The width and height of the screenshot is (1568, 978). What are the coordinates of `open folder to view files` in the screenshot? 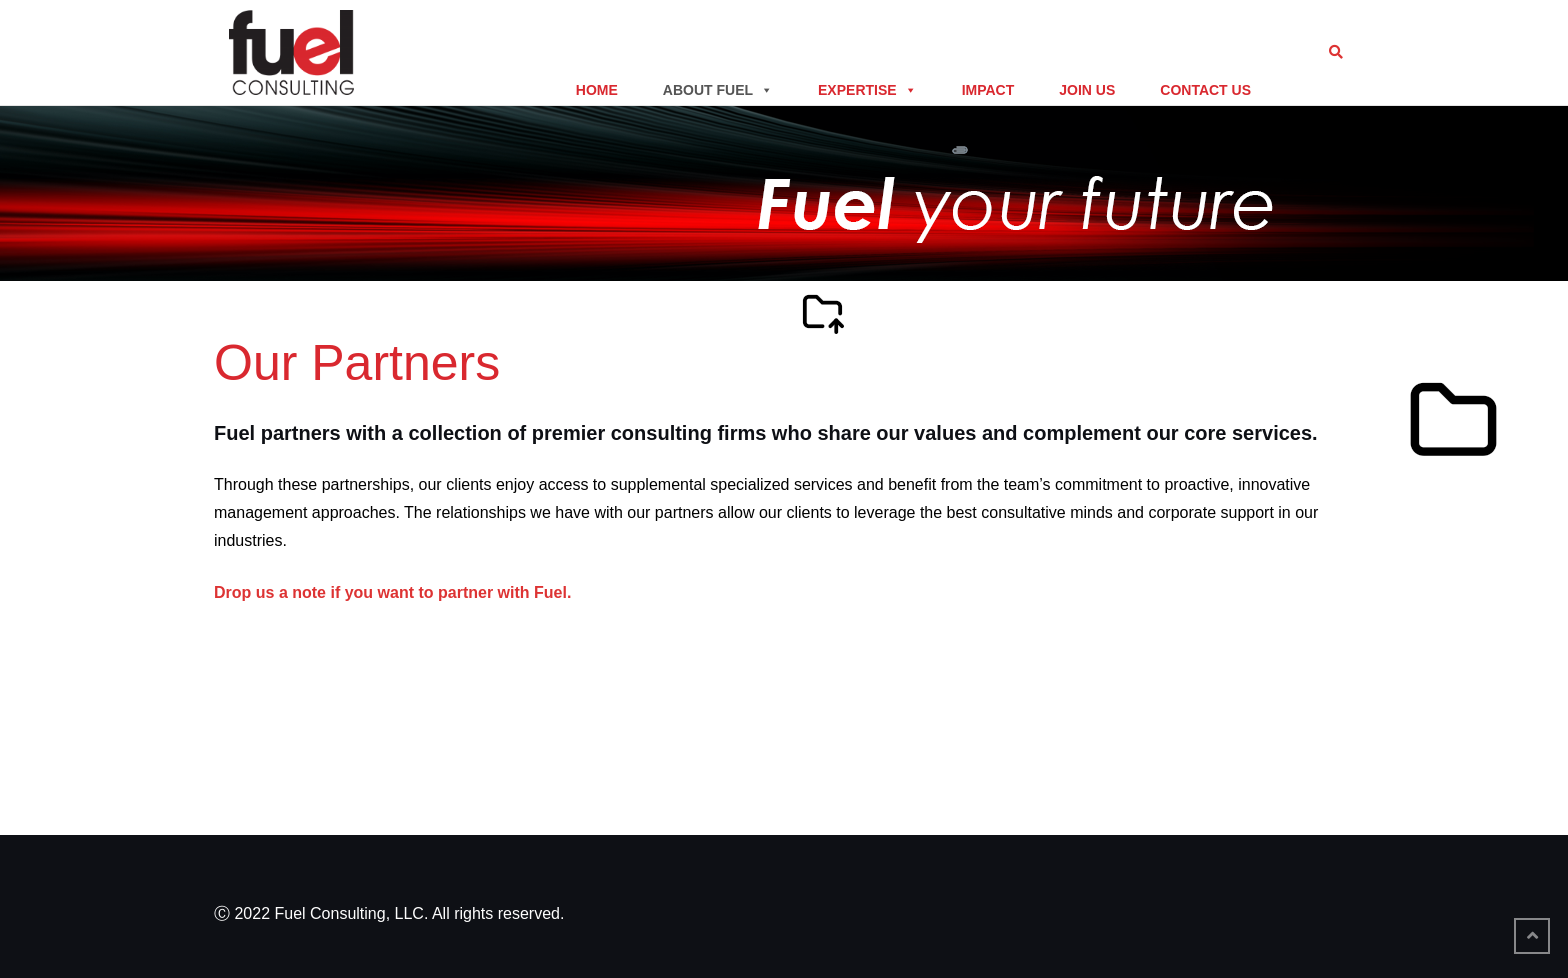 It's located at (1453, 421).